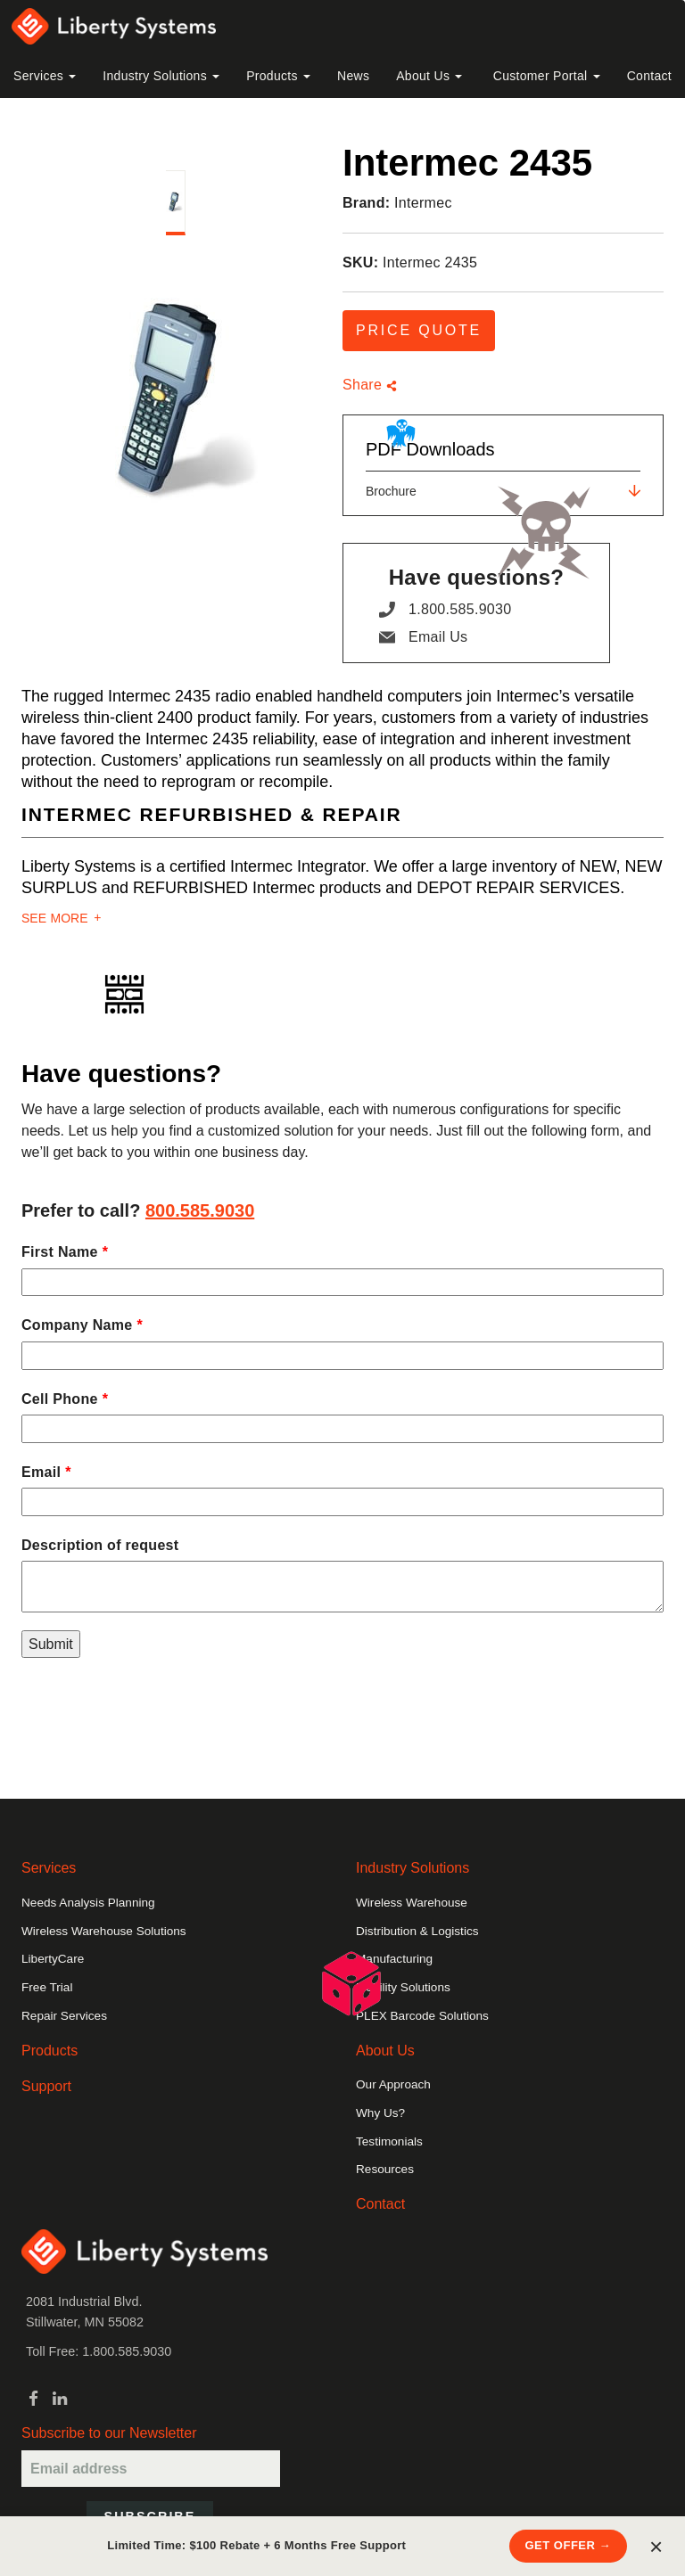 Image resolution: width=685 pixels, height=2576 pixels. Describe the element at coordinates (543, 532) in the screenshot. I see `indicates a powerful attack or special ability` at that location.